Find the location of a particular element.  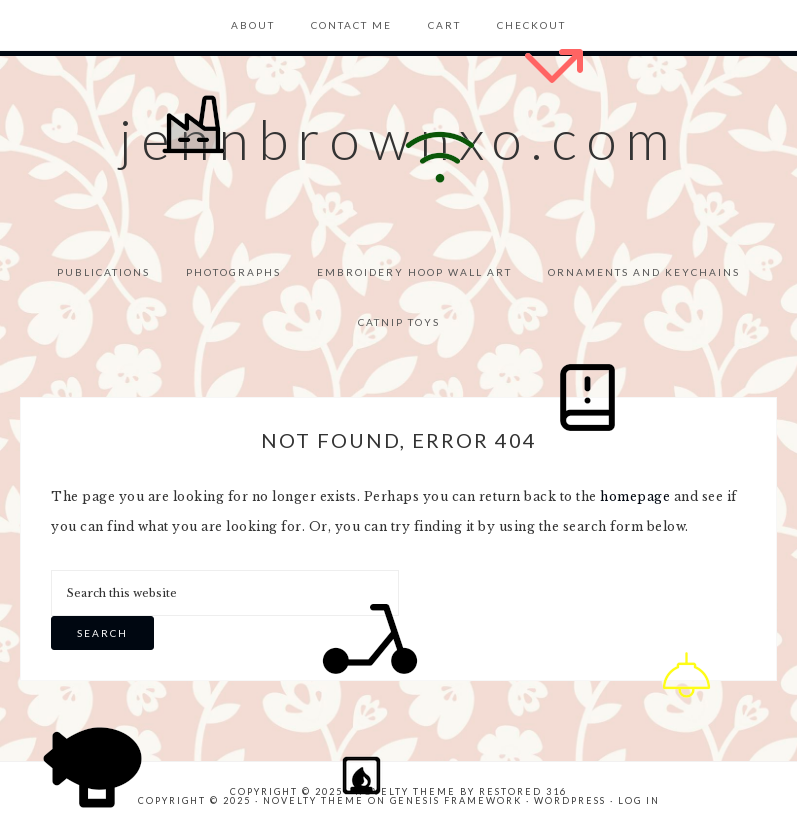

toggle pendant light on/off is located at coordinates (686, 677).